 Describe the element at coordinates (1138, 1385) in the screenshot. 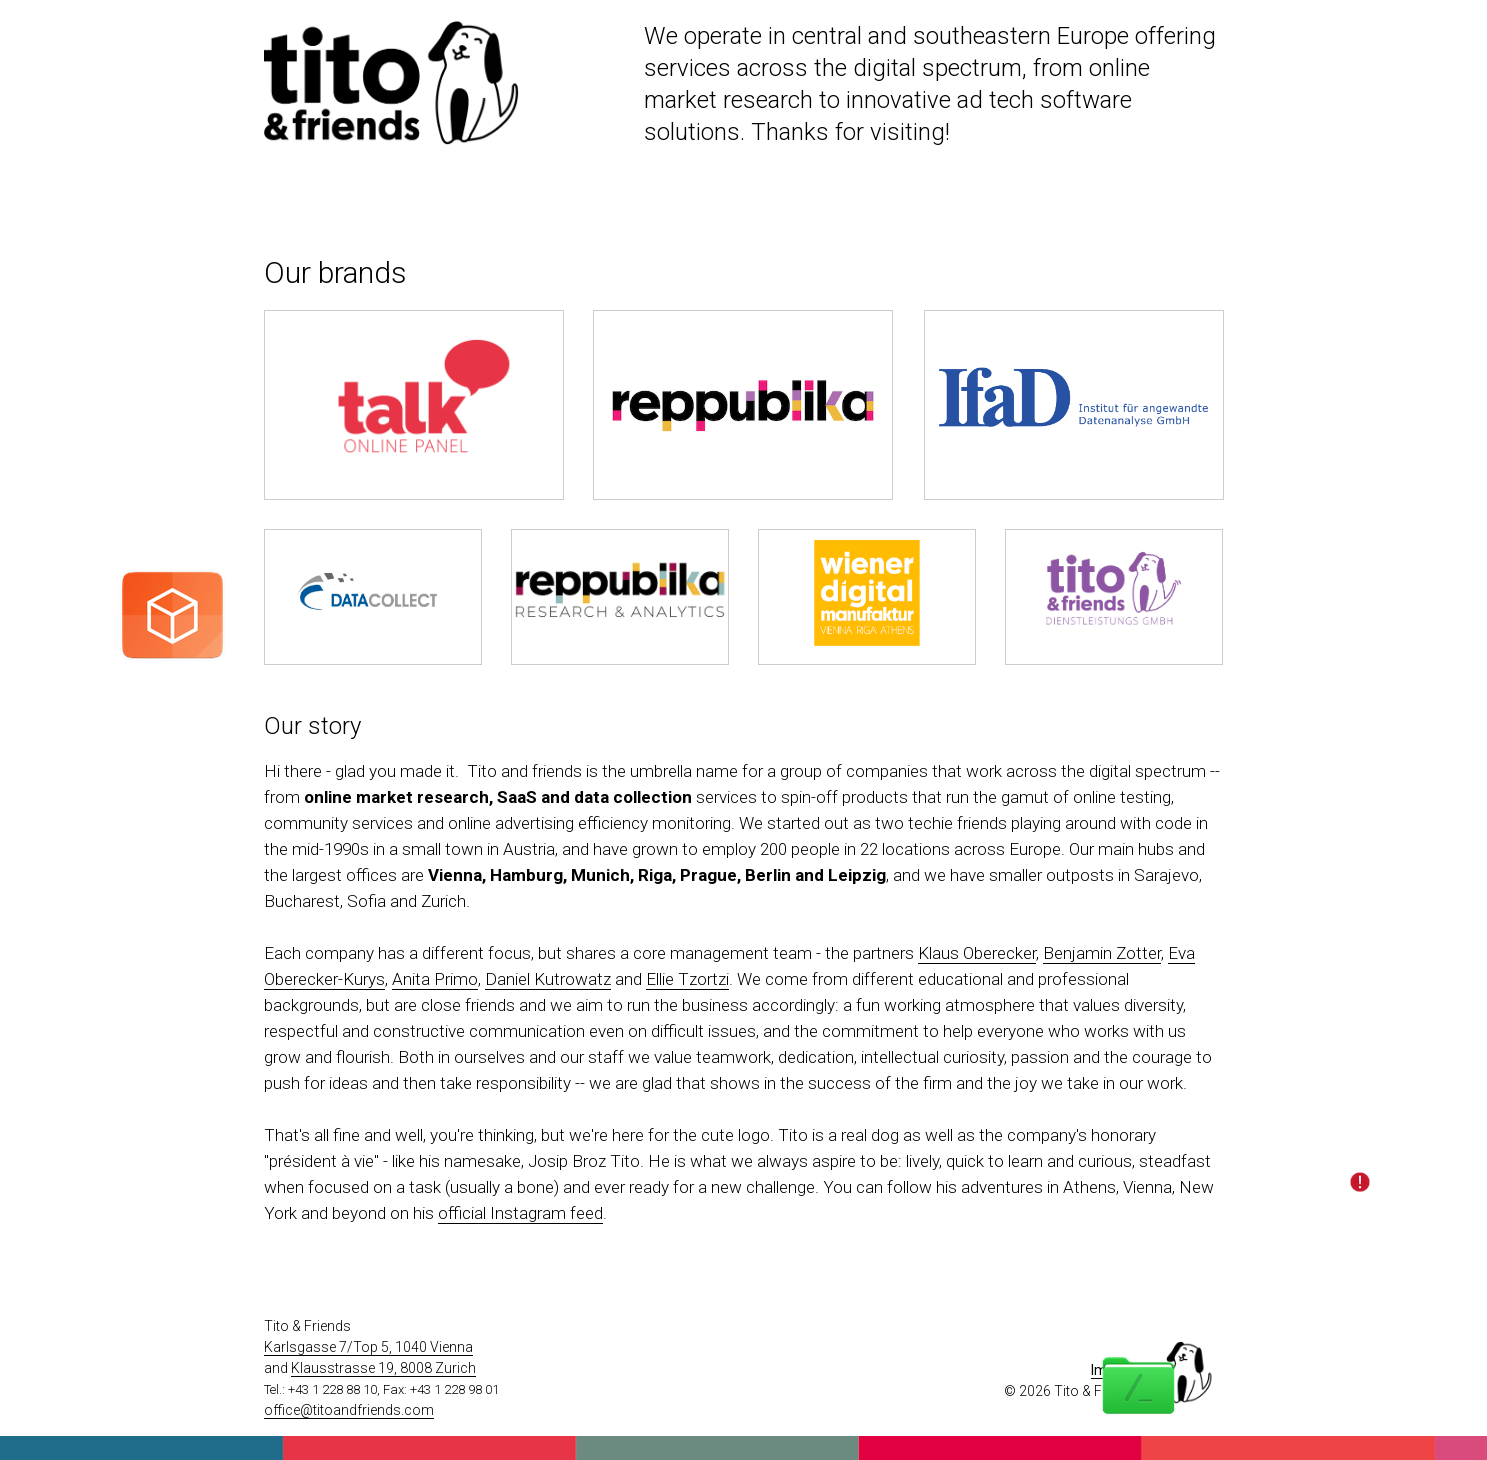

I see `access the root directory folder` at that location.